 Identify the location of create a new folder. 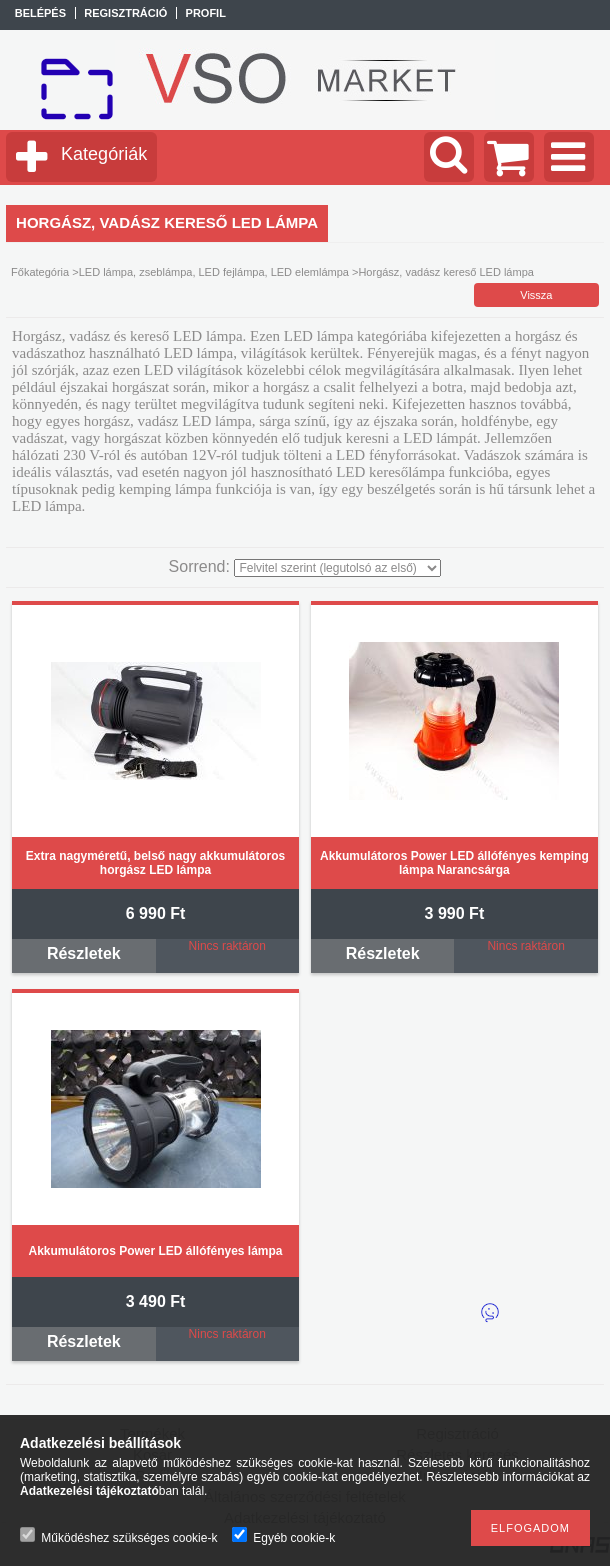
(77, 89).